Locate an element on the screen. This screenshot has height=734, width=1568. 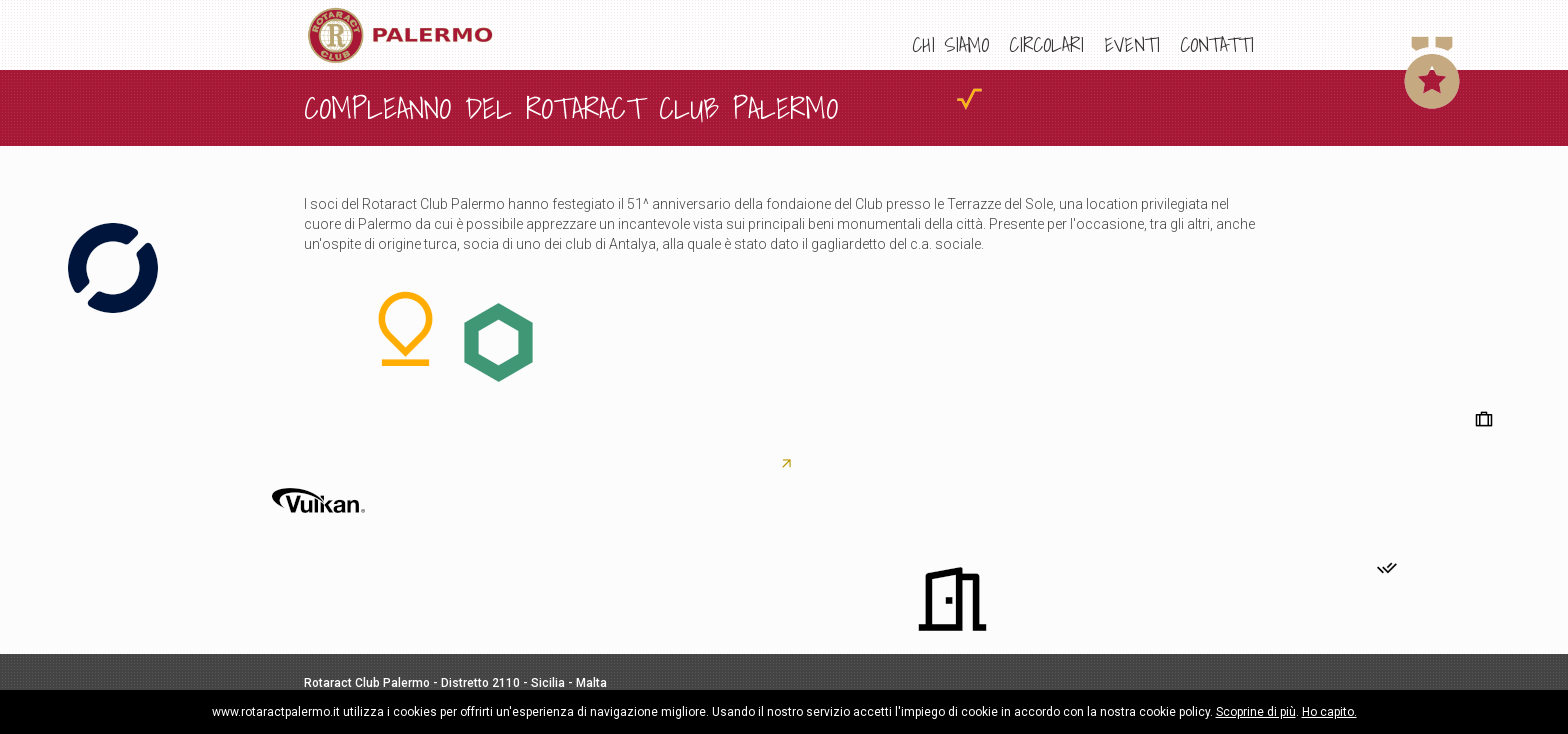
view achievements or awards is located at coordinates (1432, 71).